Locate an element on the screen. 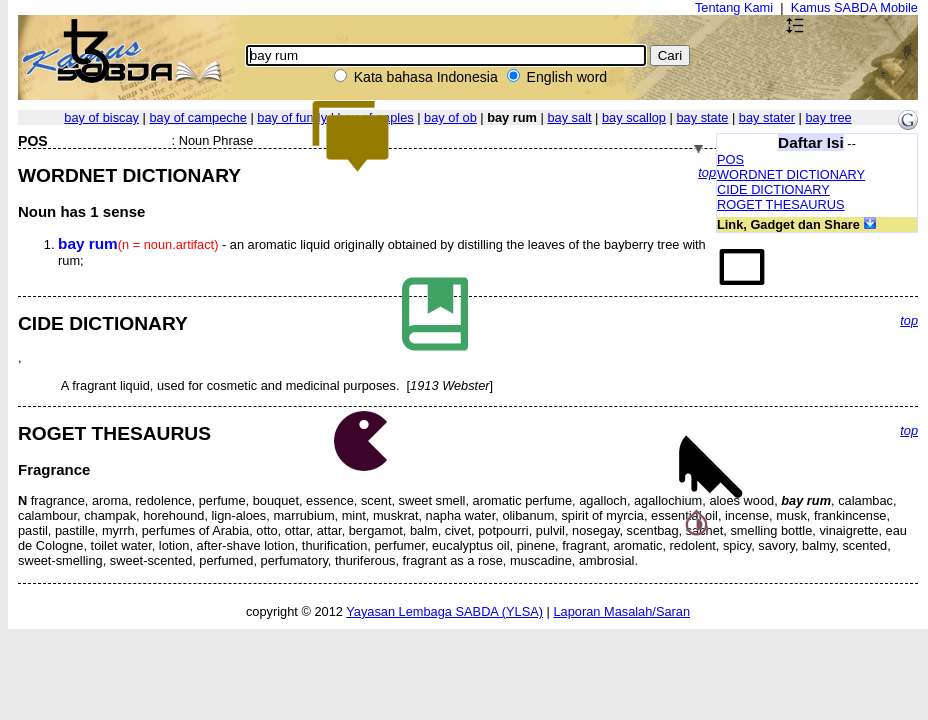 The height and width of the screenshot is (720, 928). draw a rectangle shape is located at coordinates (742, 267).